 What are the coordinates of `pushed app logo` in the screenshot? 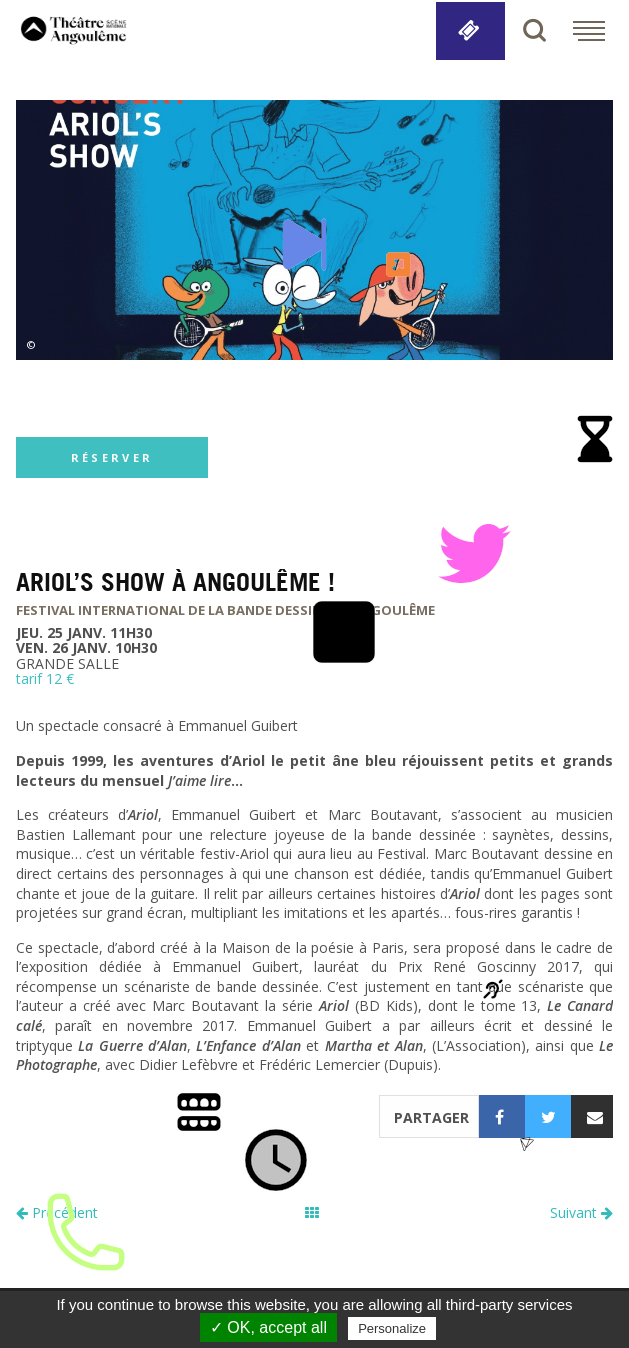 It's located at (527, 1144).